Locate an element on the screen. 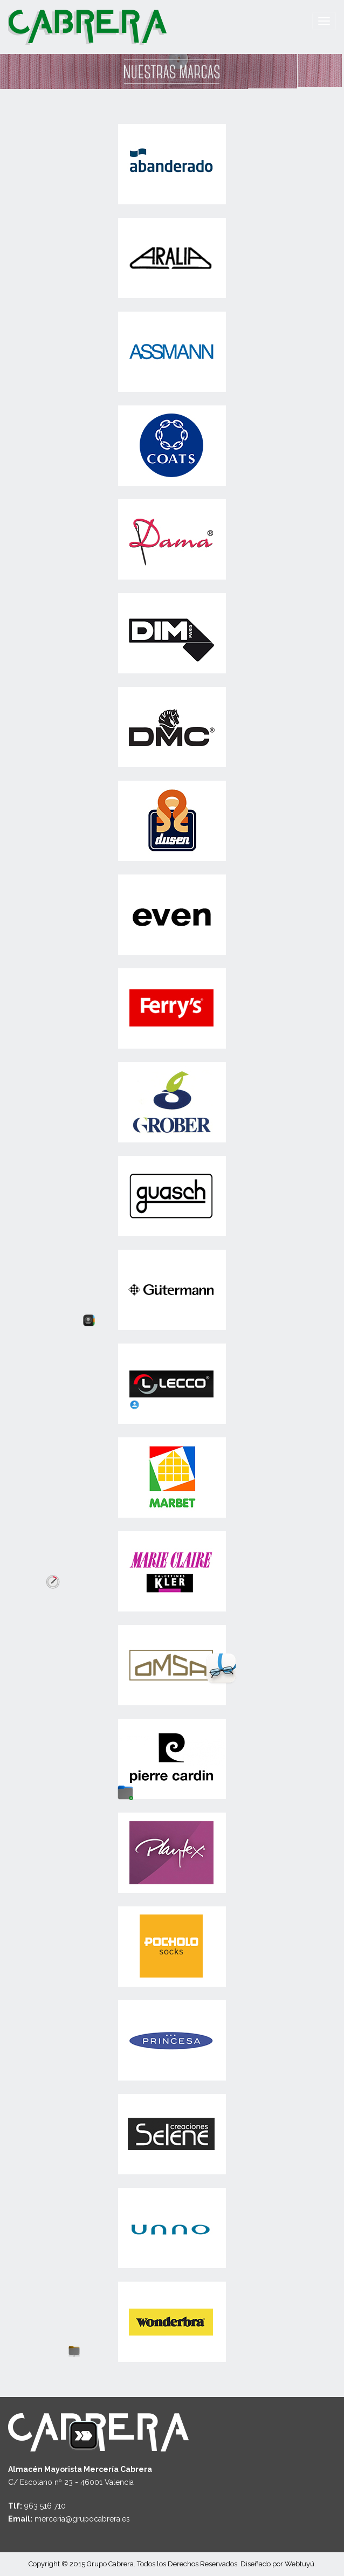 The image size is (344, 2576). access files stored on a remote server is located at coordinates (74, 2351).